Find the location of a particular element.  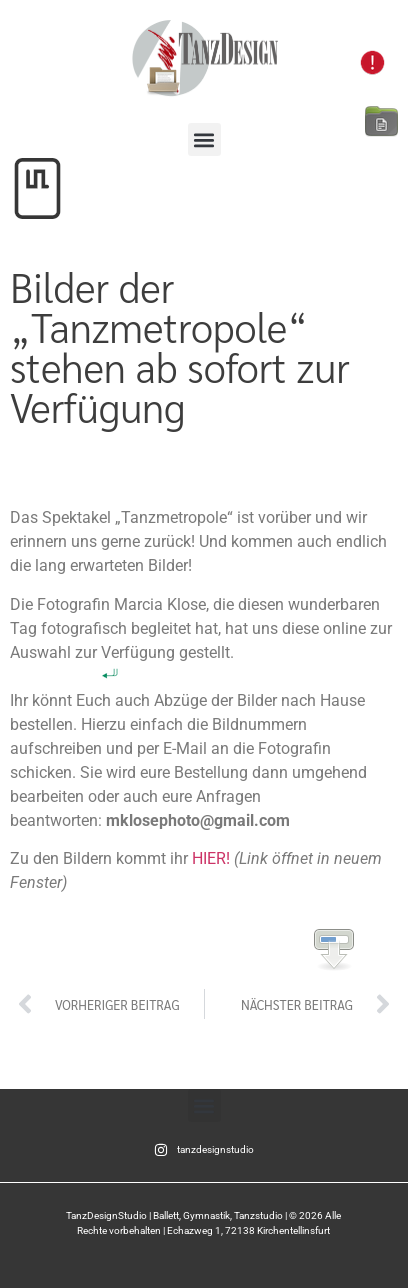

indicates important or critical status is located at coordinates (372, 62).